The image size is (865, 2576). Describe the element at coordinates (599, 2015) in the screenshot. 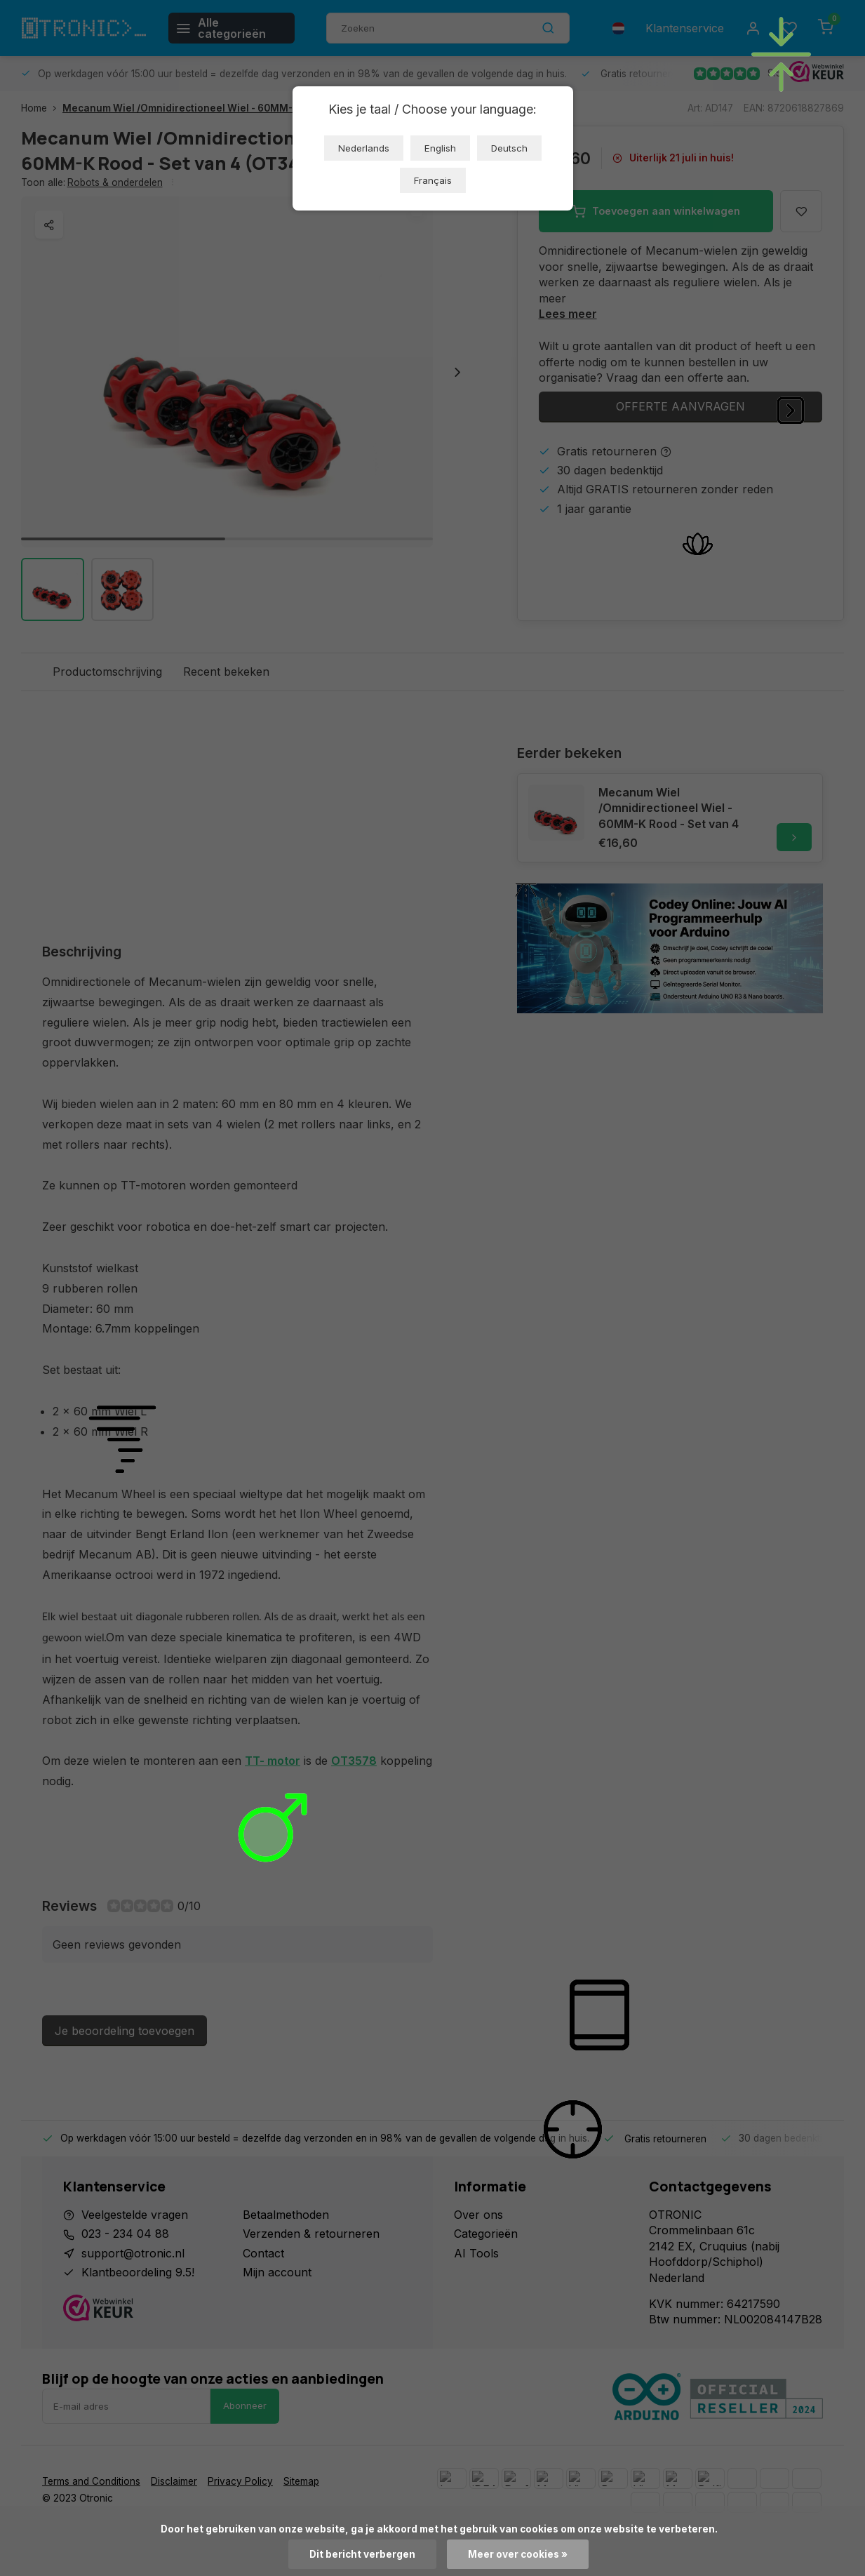

I see `switch to tablet view` at that location.